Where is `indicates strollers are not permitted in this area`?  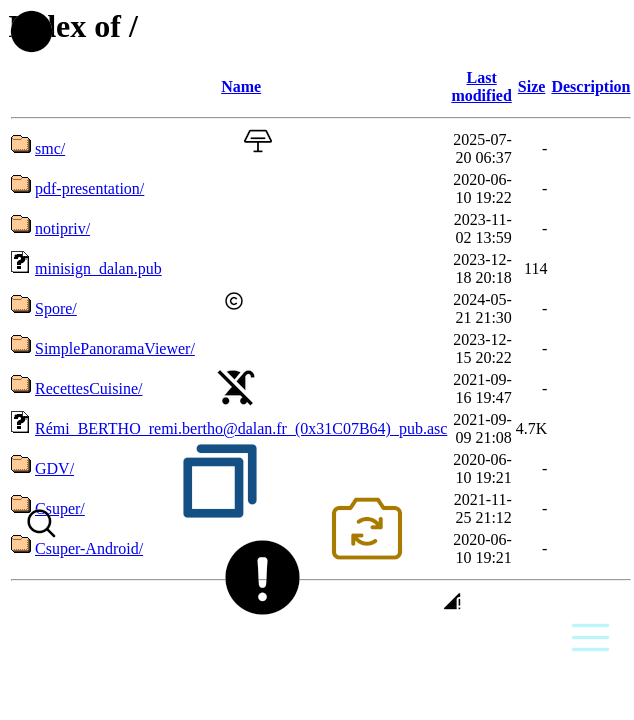 indicates strollers are not permitted in this area is located at coordinates (236, 386).